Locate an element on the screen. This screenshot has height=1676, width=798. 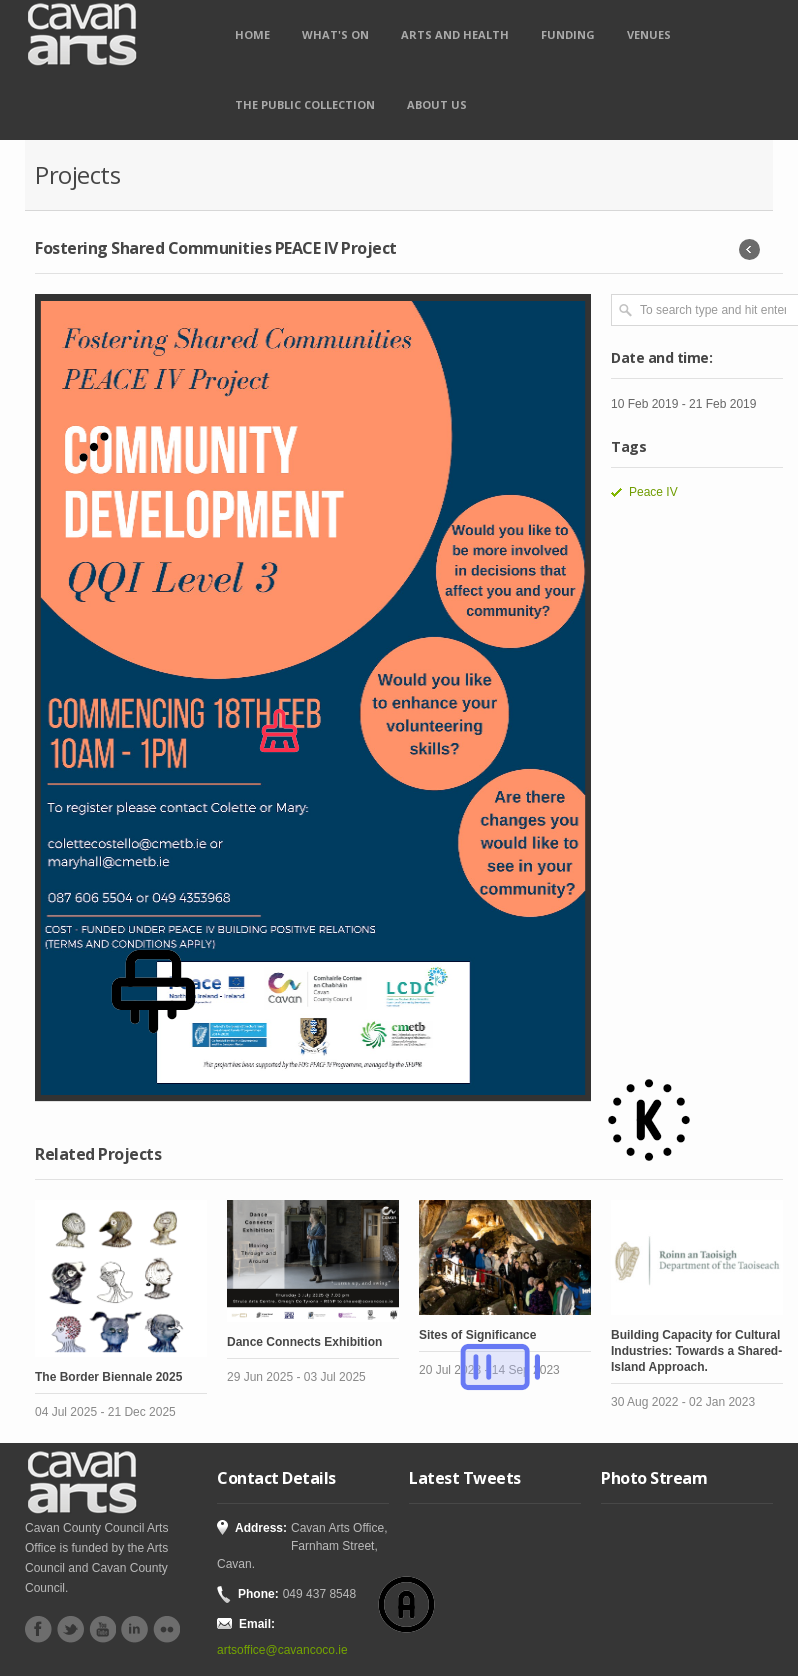
indicates a keyboard shortcut or hotkey is located at coordinates (649, 1120).